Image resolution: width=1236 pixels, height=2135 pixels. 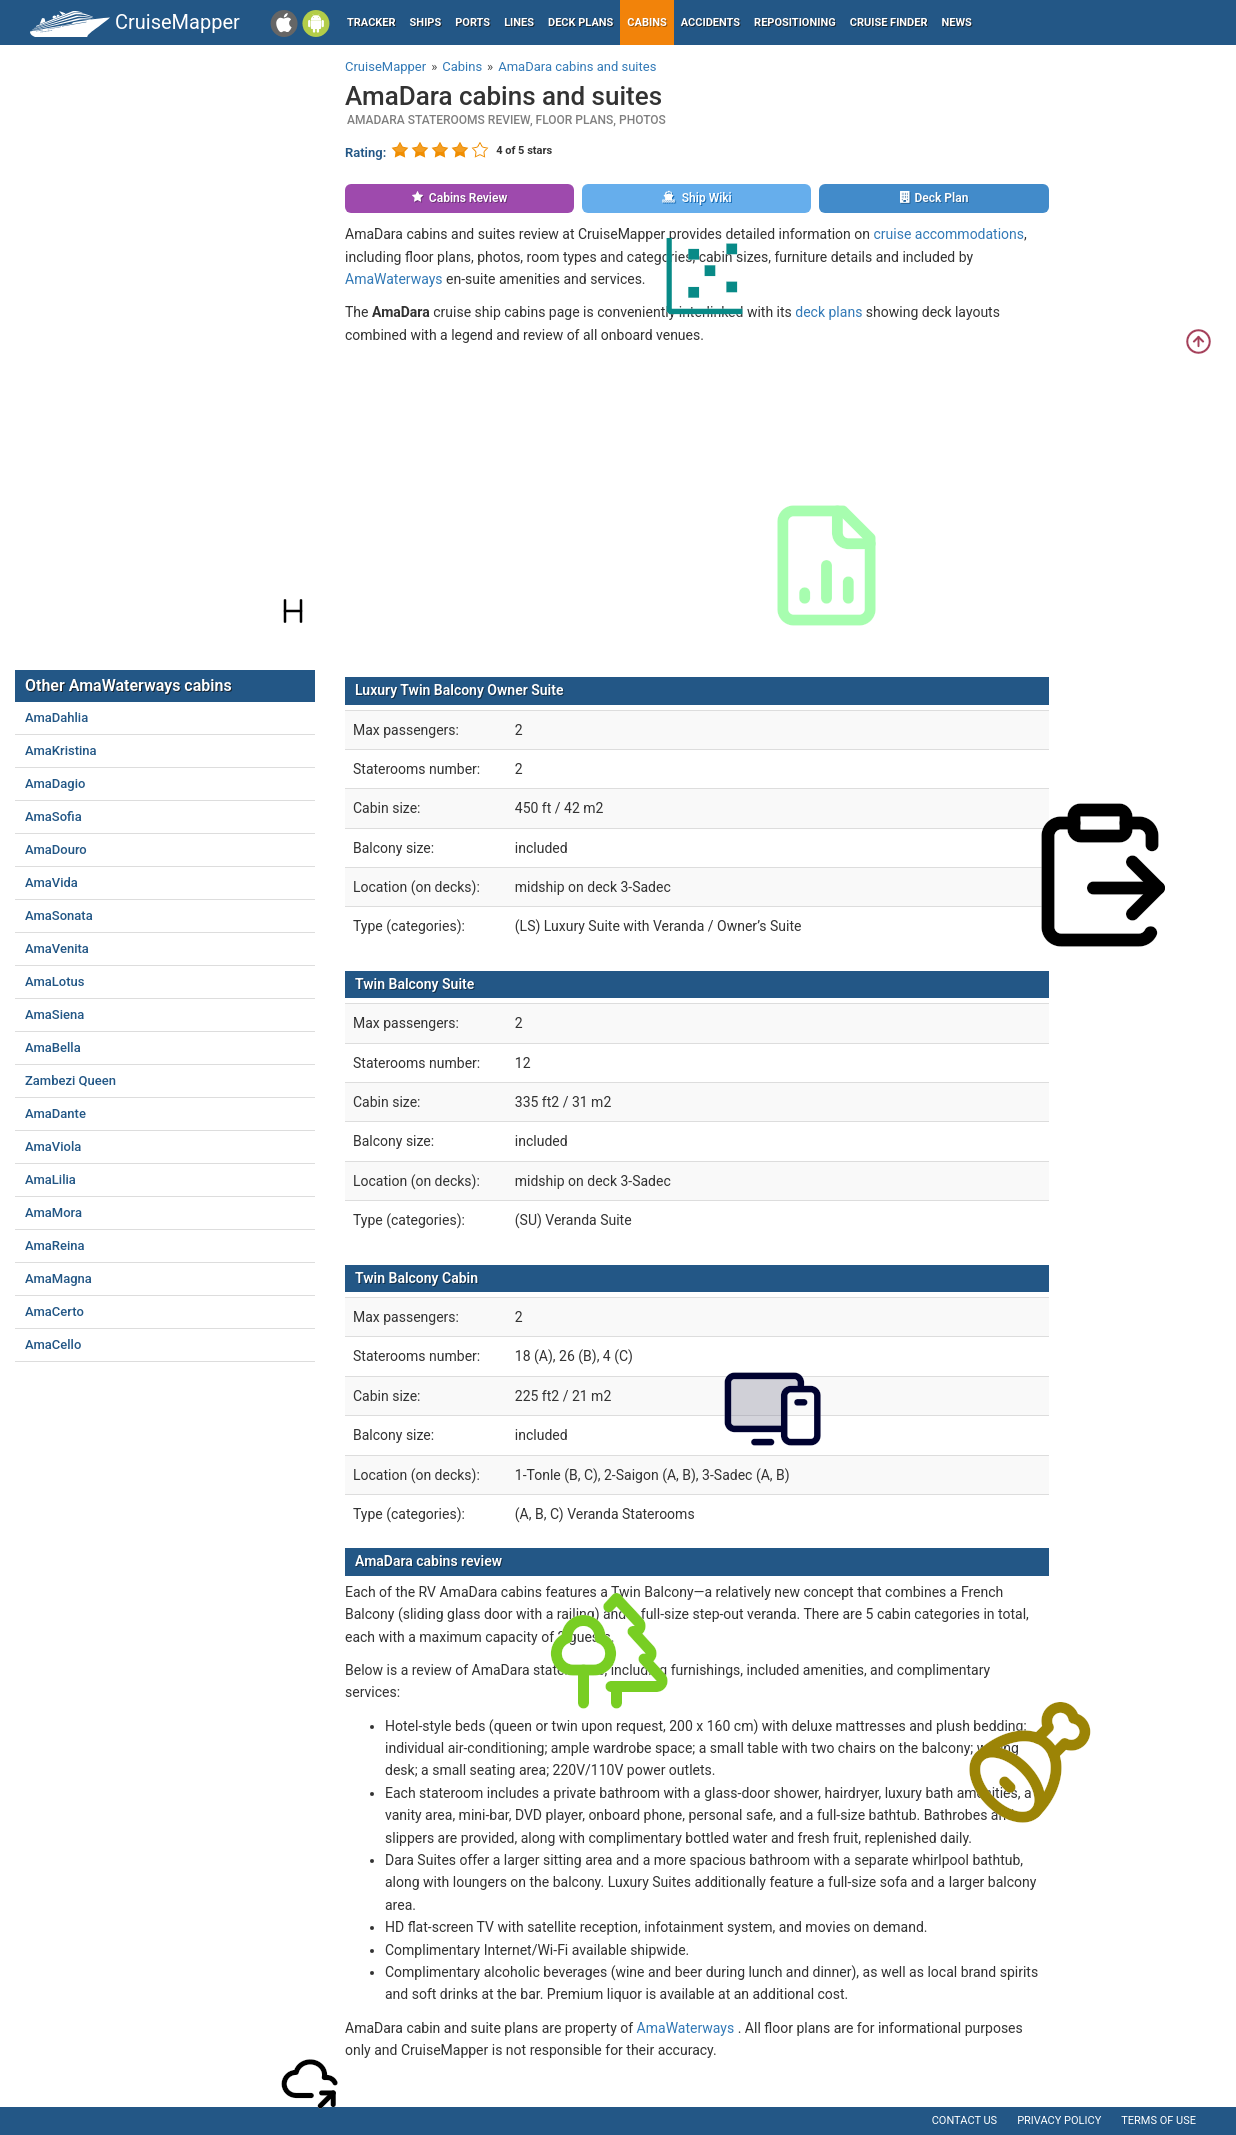 I want to click on manage connected devices, so click(x=771, y=1409).